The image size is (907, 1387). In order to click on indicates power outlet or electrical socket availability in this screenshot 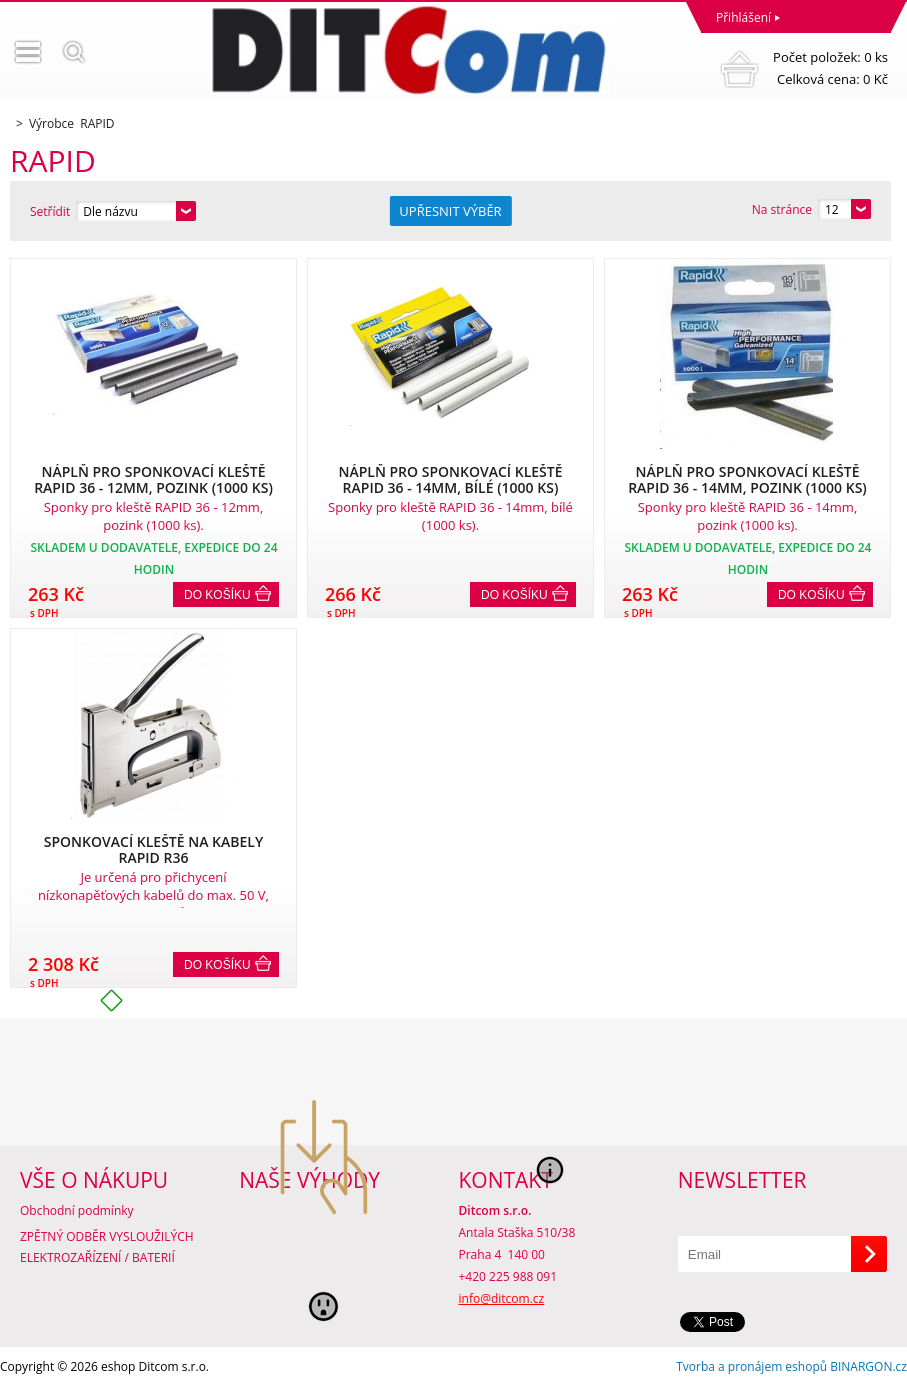, I will do `click(323, 1306)`.